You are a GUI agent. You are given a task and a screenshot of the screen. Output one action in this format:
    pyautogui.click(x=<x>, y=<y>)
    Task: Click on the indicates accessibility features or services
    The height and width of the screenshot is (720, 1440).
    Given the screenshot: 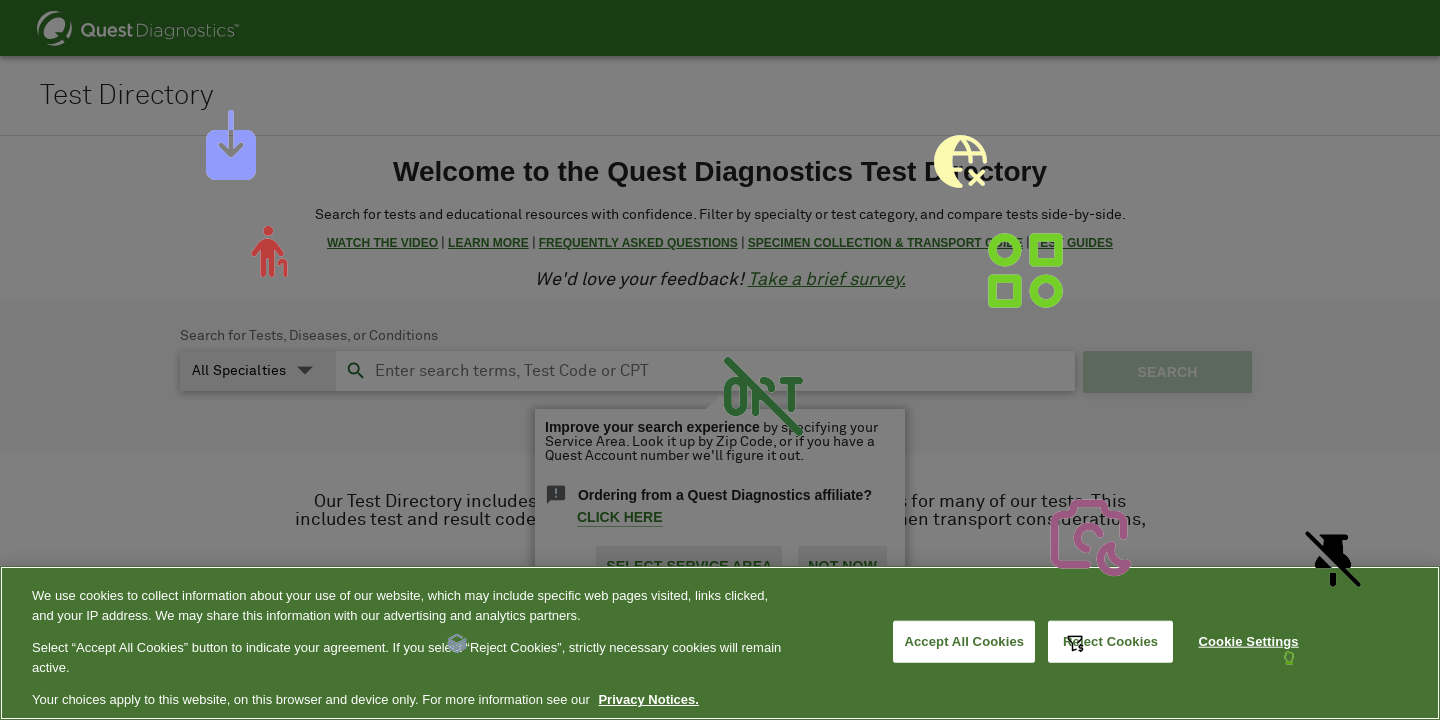 What is the action you would take?
    pyautogui.click(x=267, y=251)
    